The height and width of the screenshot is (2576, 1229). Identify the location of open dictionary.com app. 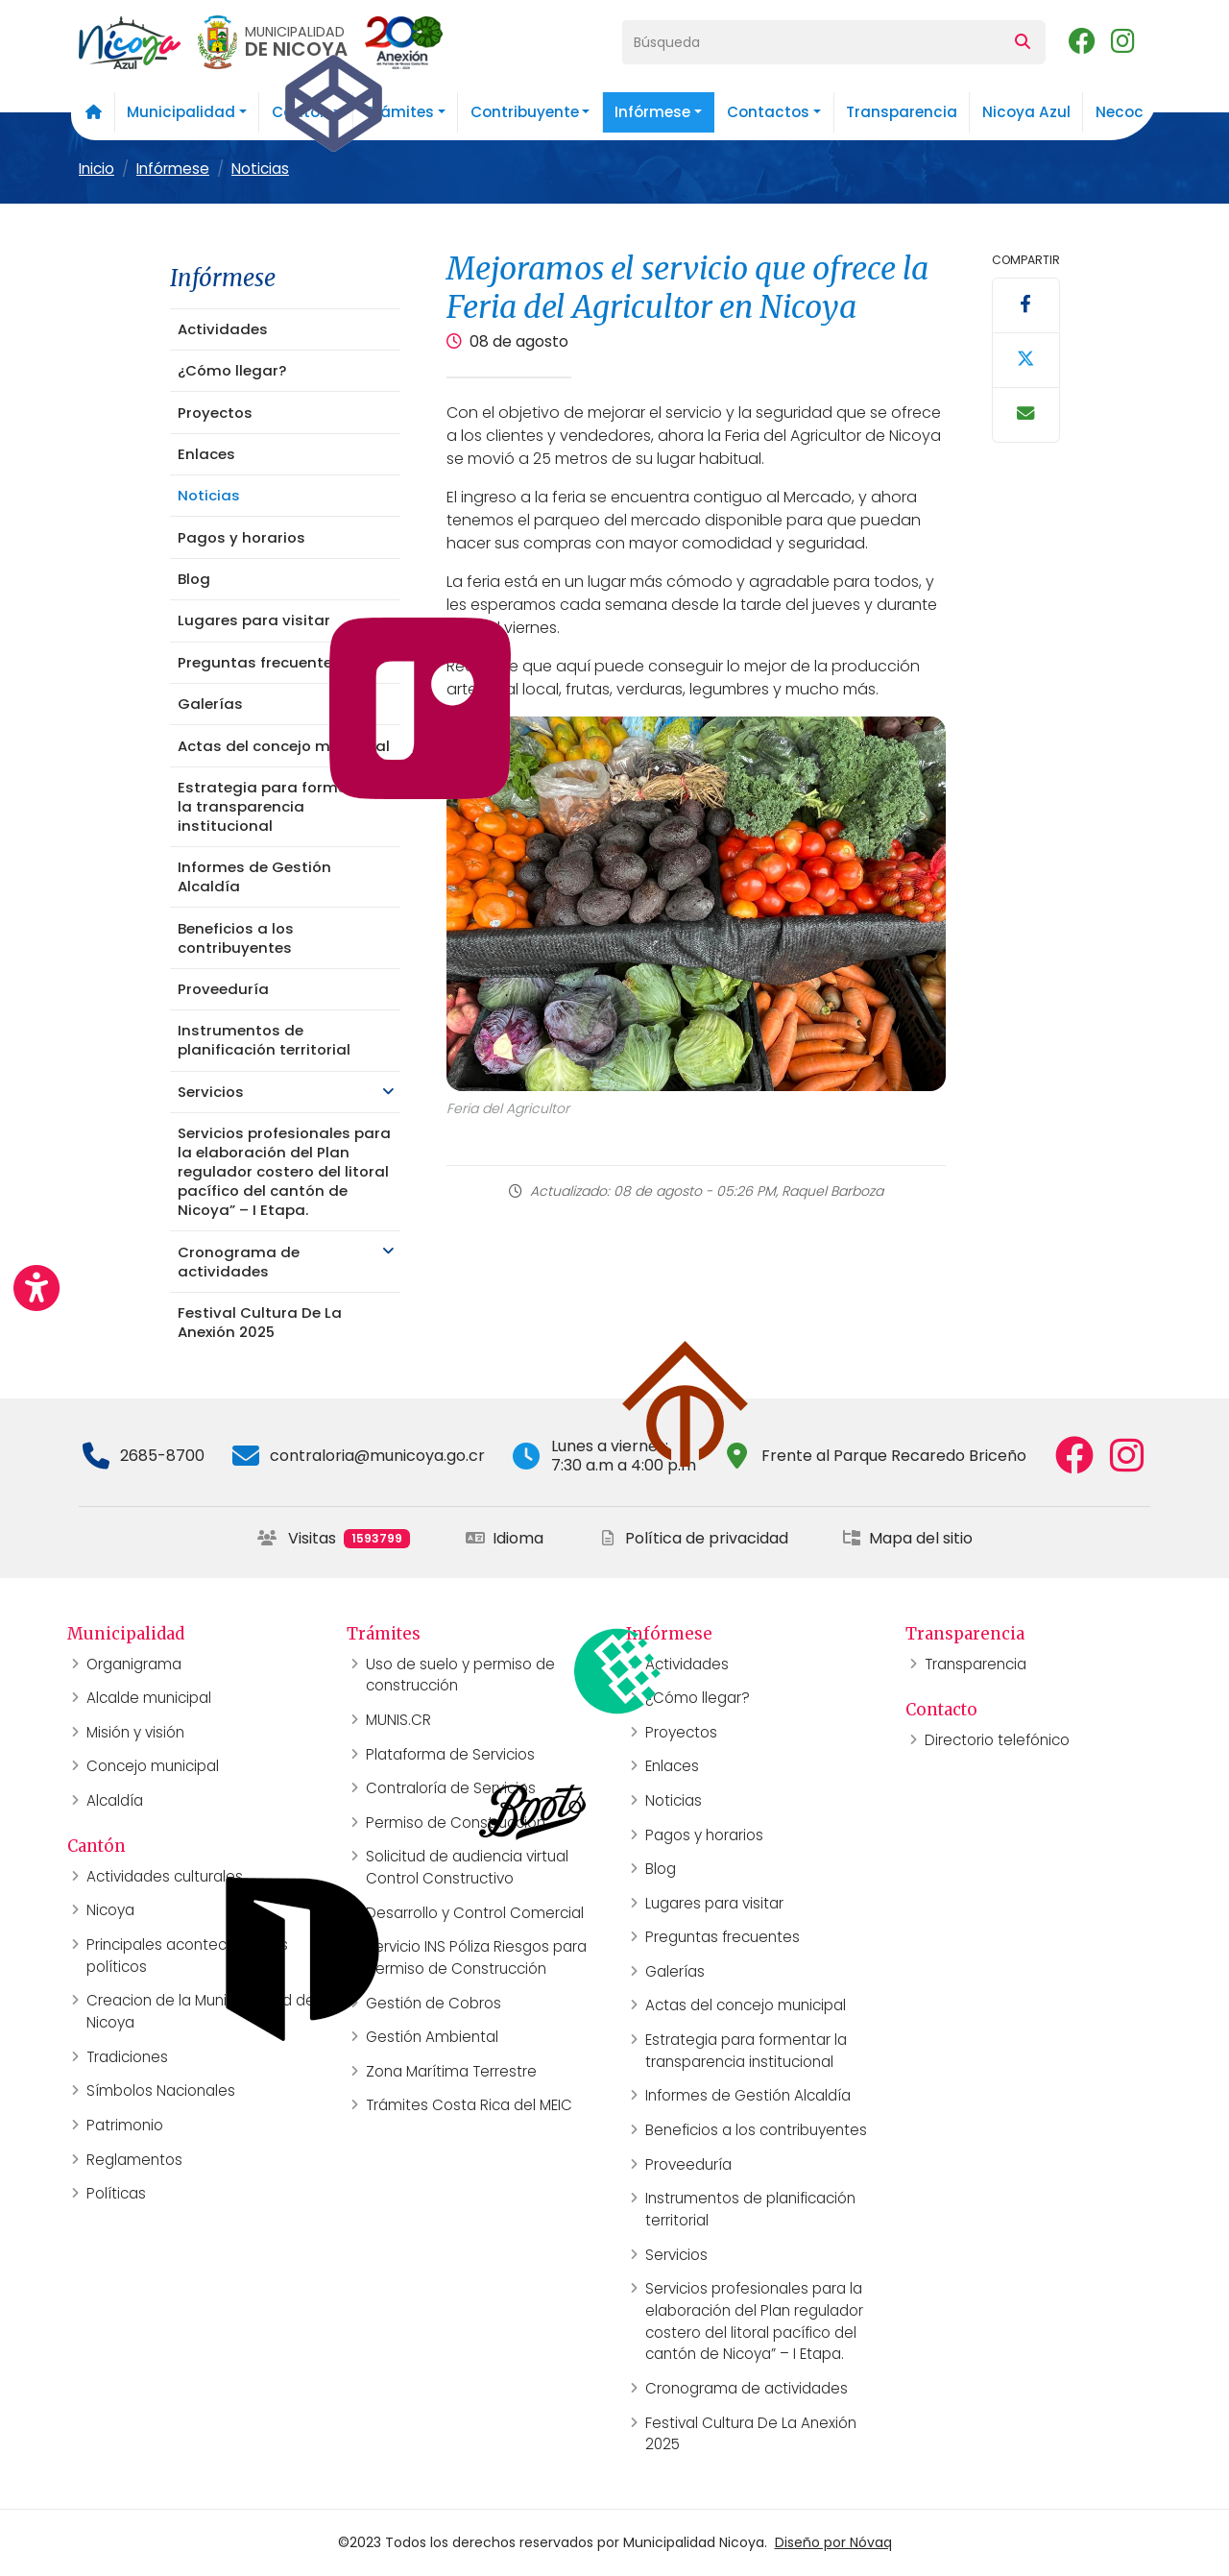
(302, 1959).